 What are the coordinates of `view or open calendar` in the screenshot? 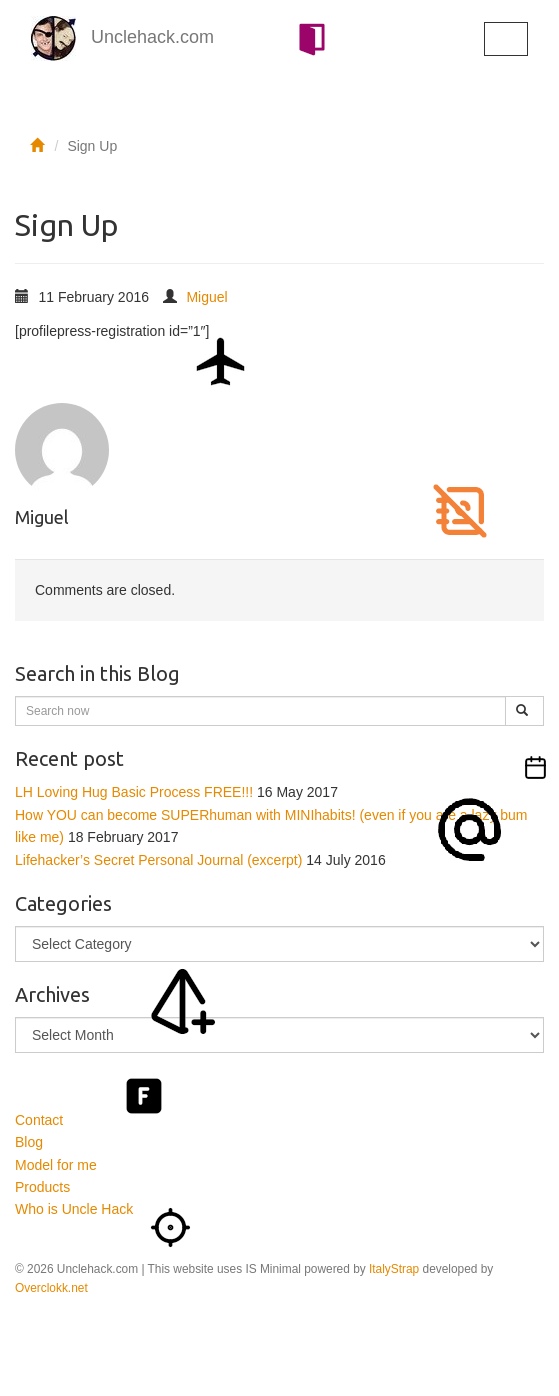 It's located at (535, 767).